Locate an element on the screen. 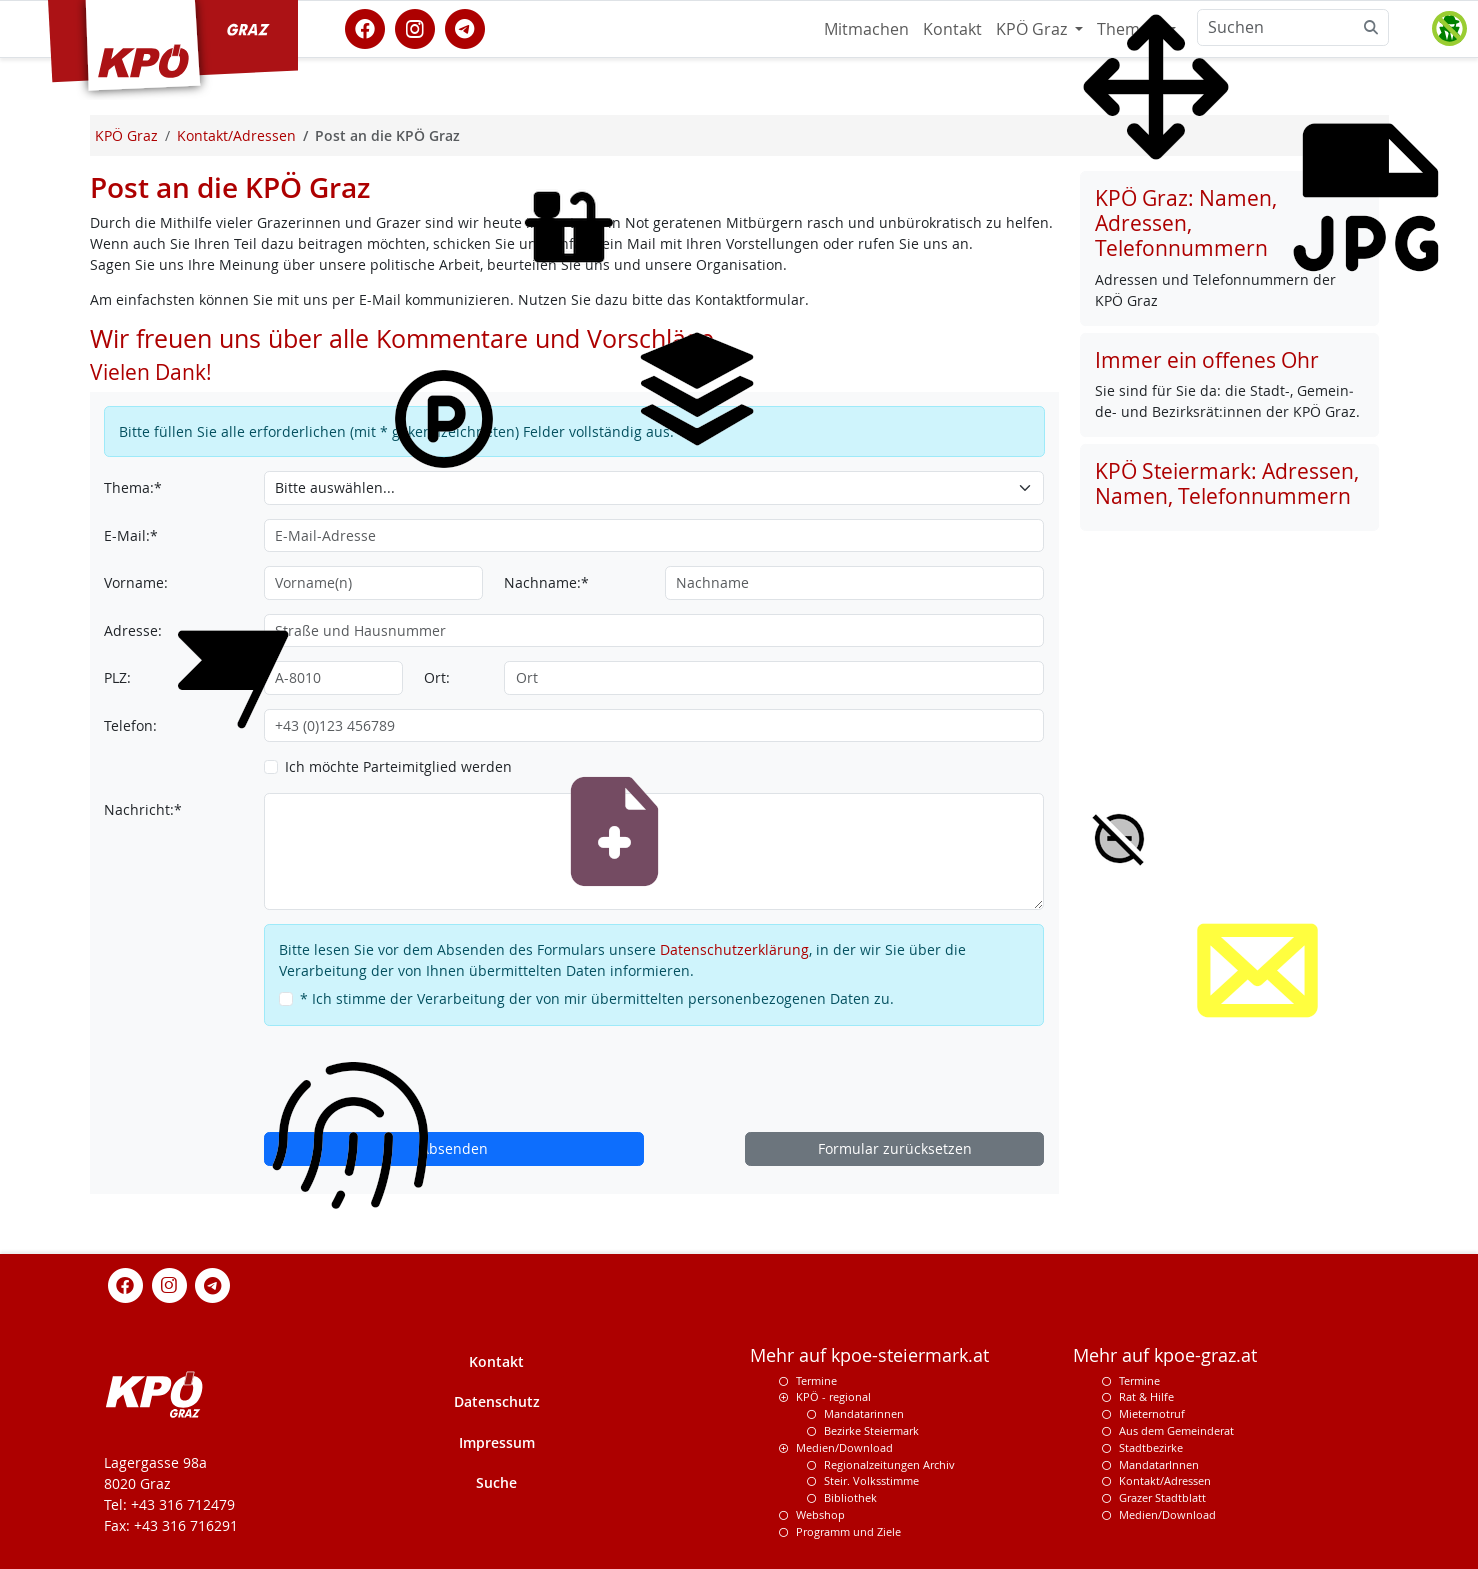 The height and width of the screenshot is (1569, 1478). authenticate with fingerprint is located at coordinates (353, 1136).